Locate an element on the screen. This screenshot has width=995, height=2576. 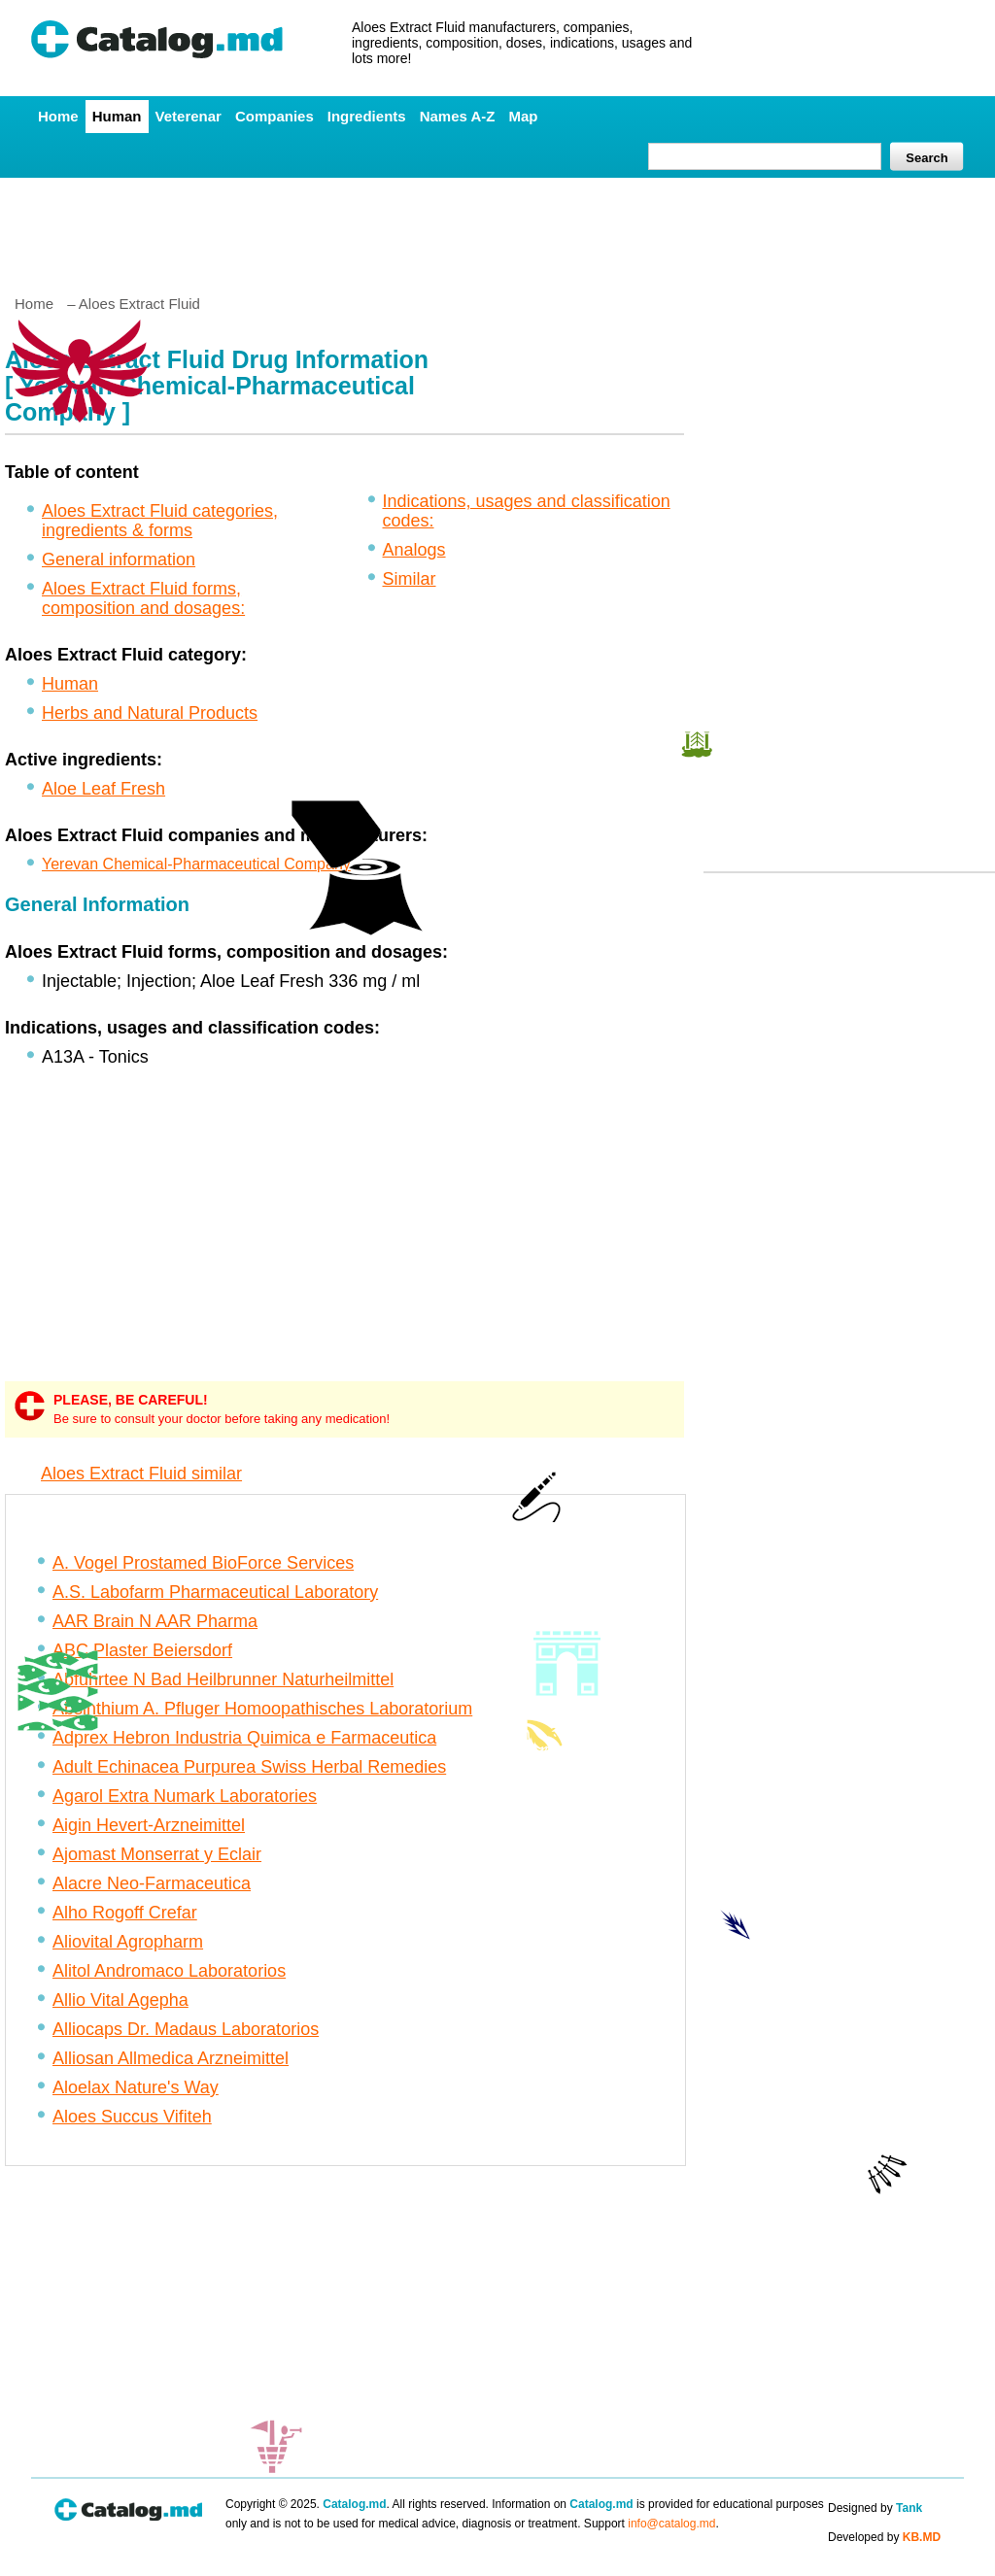
indicates a critical hit or piercing attack is located at coordinates (735, 1924).